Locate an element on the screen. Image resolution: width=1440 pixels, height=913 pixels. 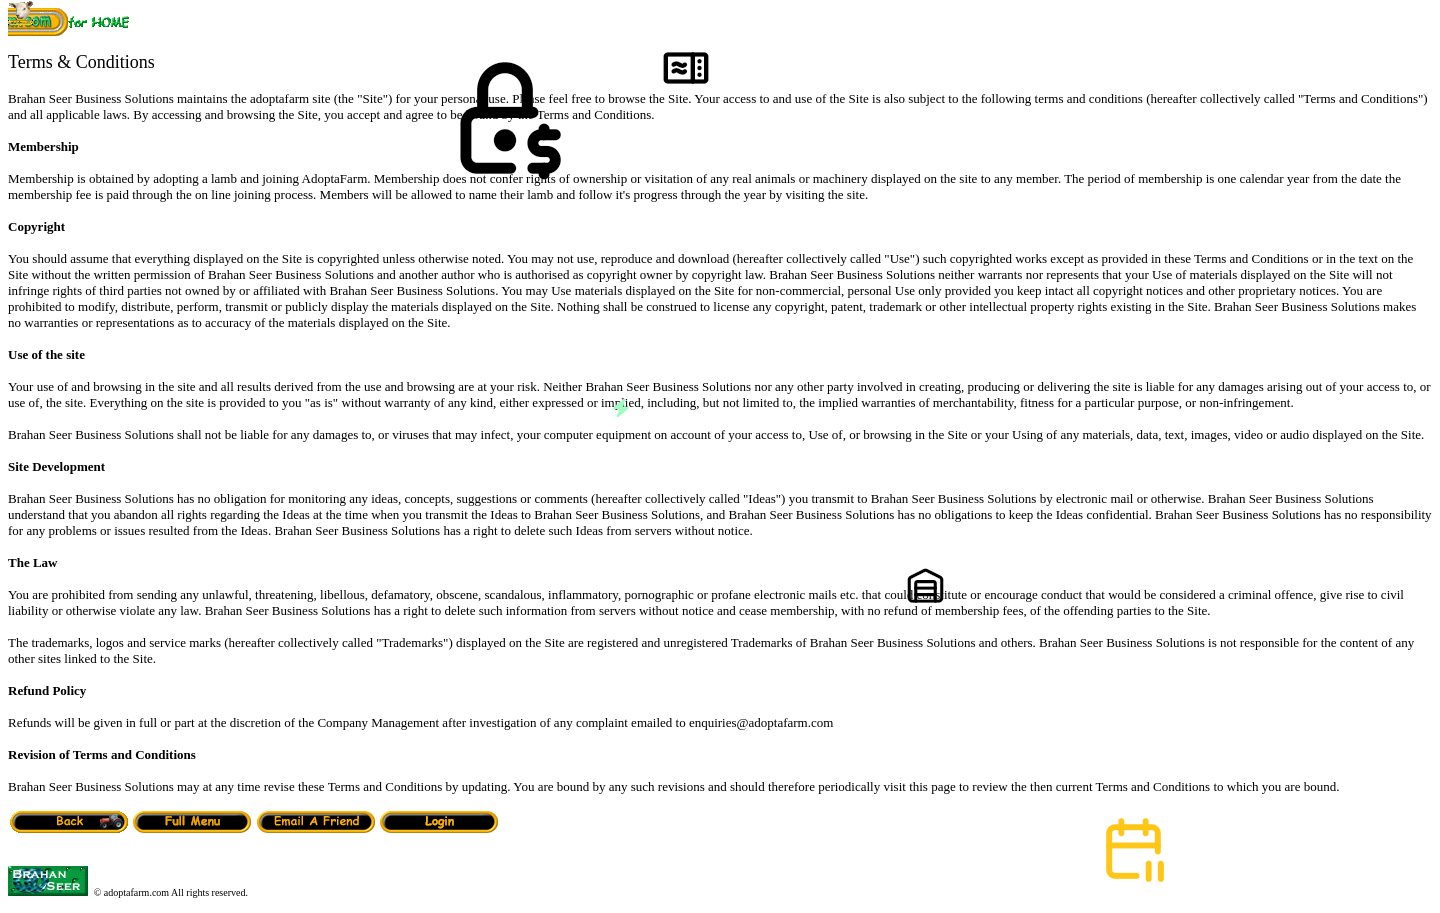
access warehouse or storage inventory is located at coordinates (925, 586).